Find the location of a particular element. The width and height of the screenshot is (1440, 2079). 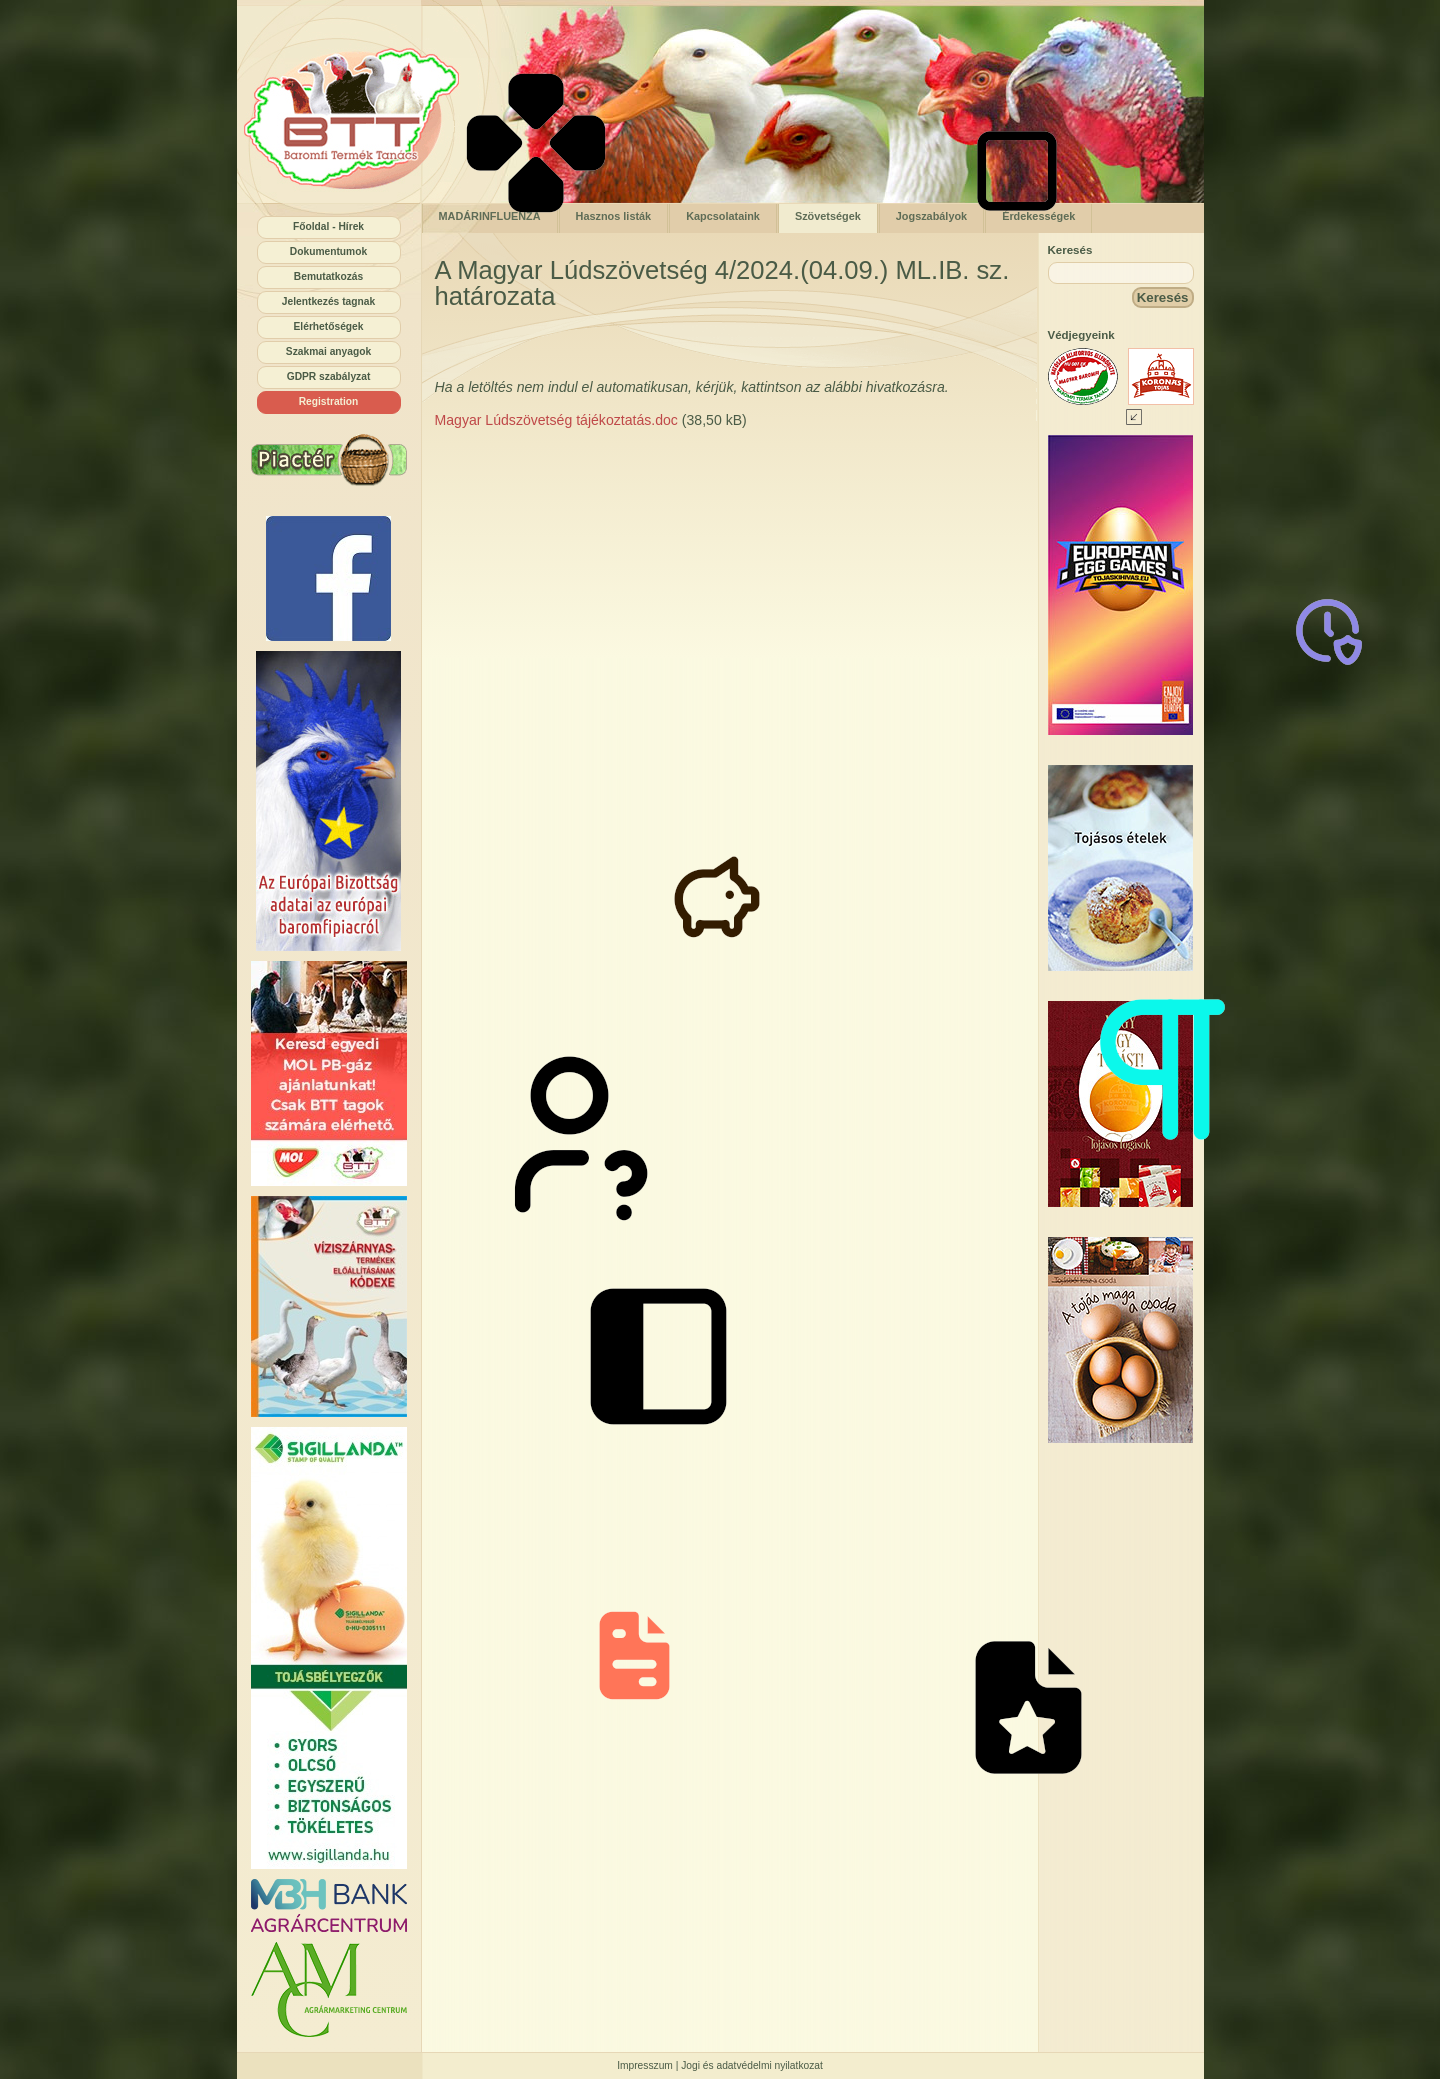

toggle sidebar panel visibility is located at coordinates (658, 1356).